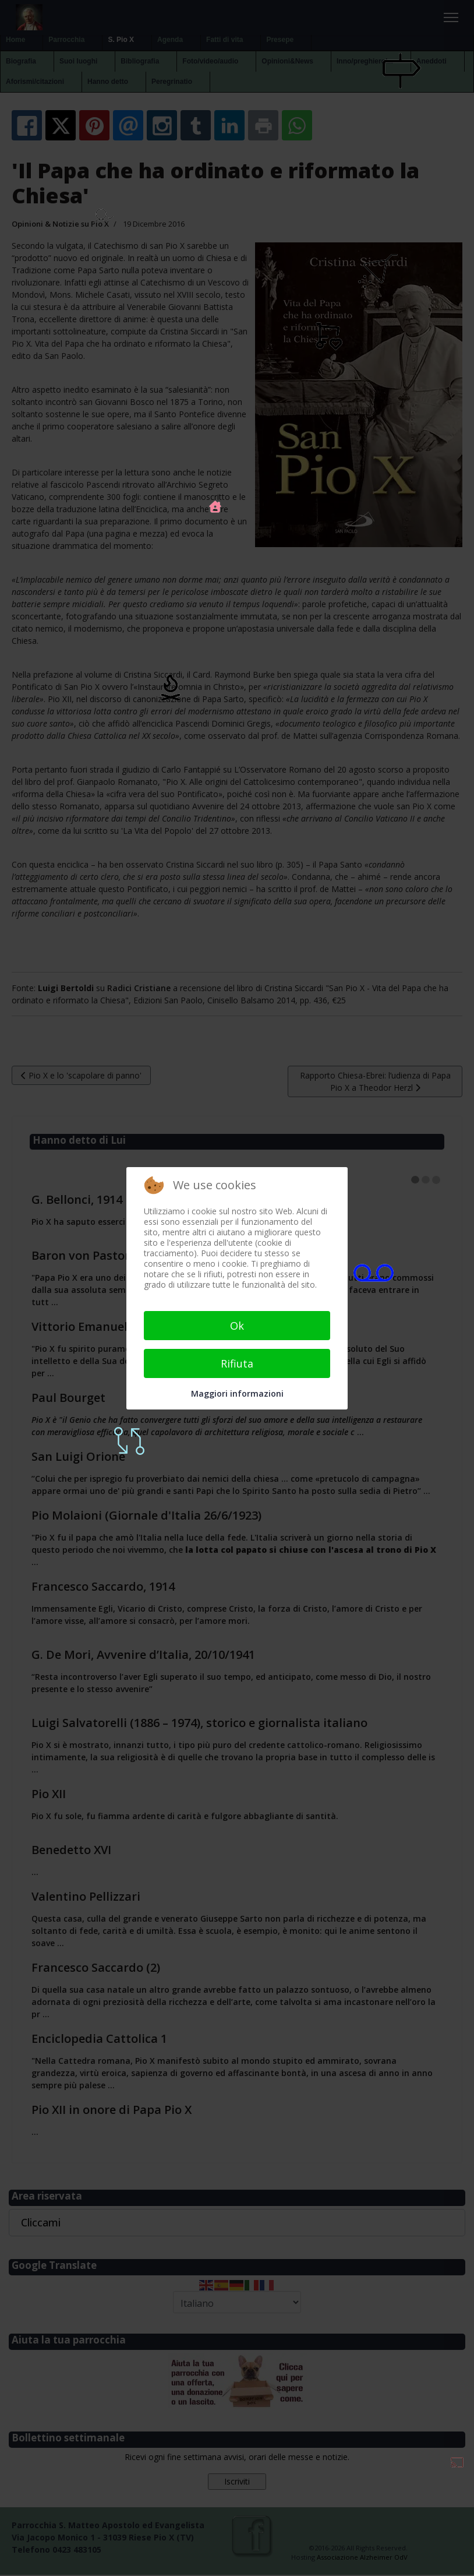  What do you see at coordinates (377, 269) in the screenshot?
I see `shower or bathroom amenity indicator` at bounding box center [377, 269].